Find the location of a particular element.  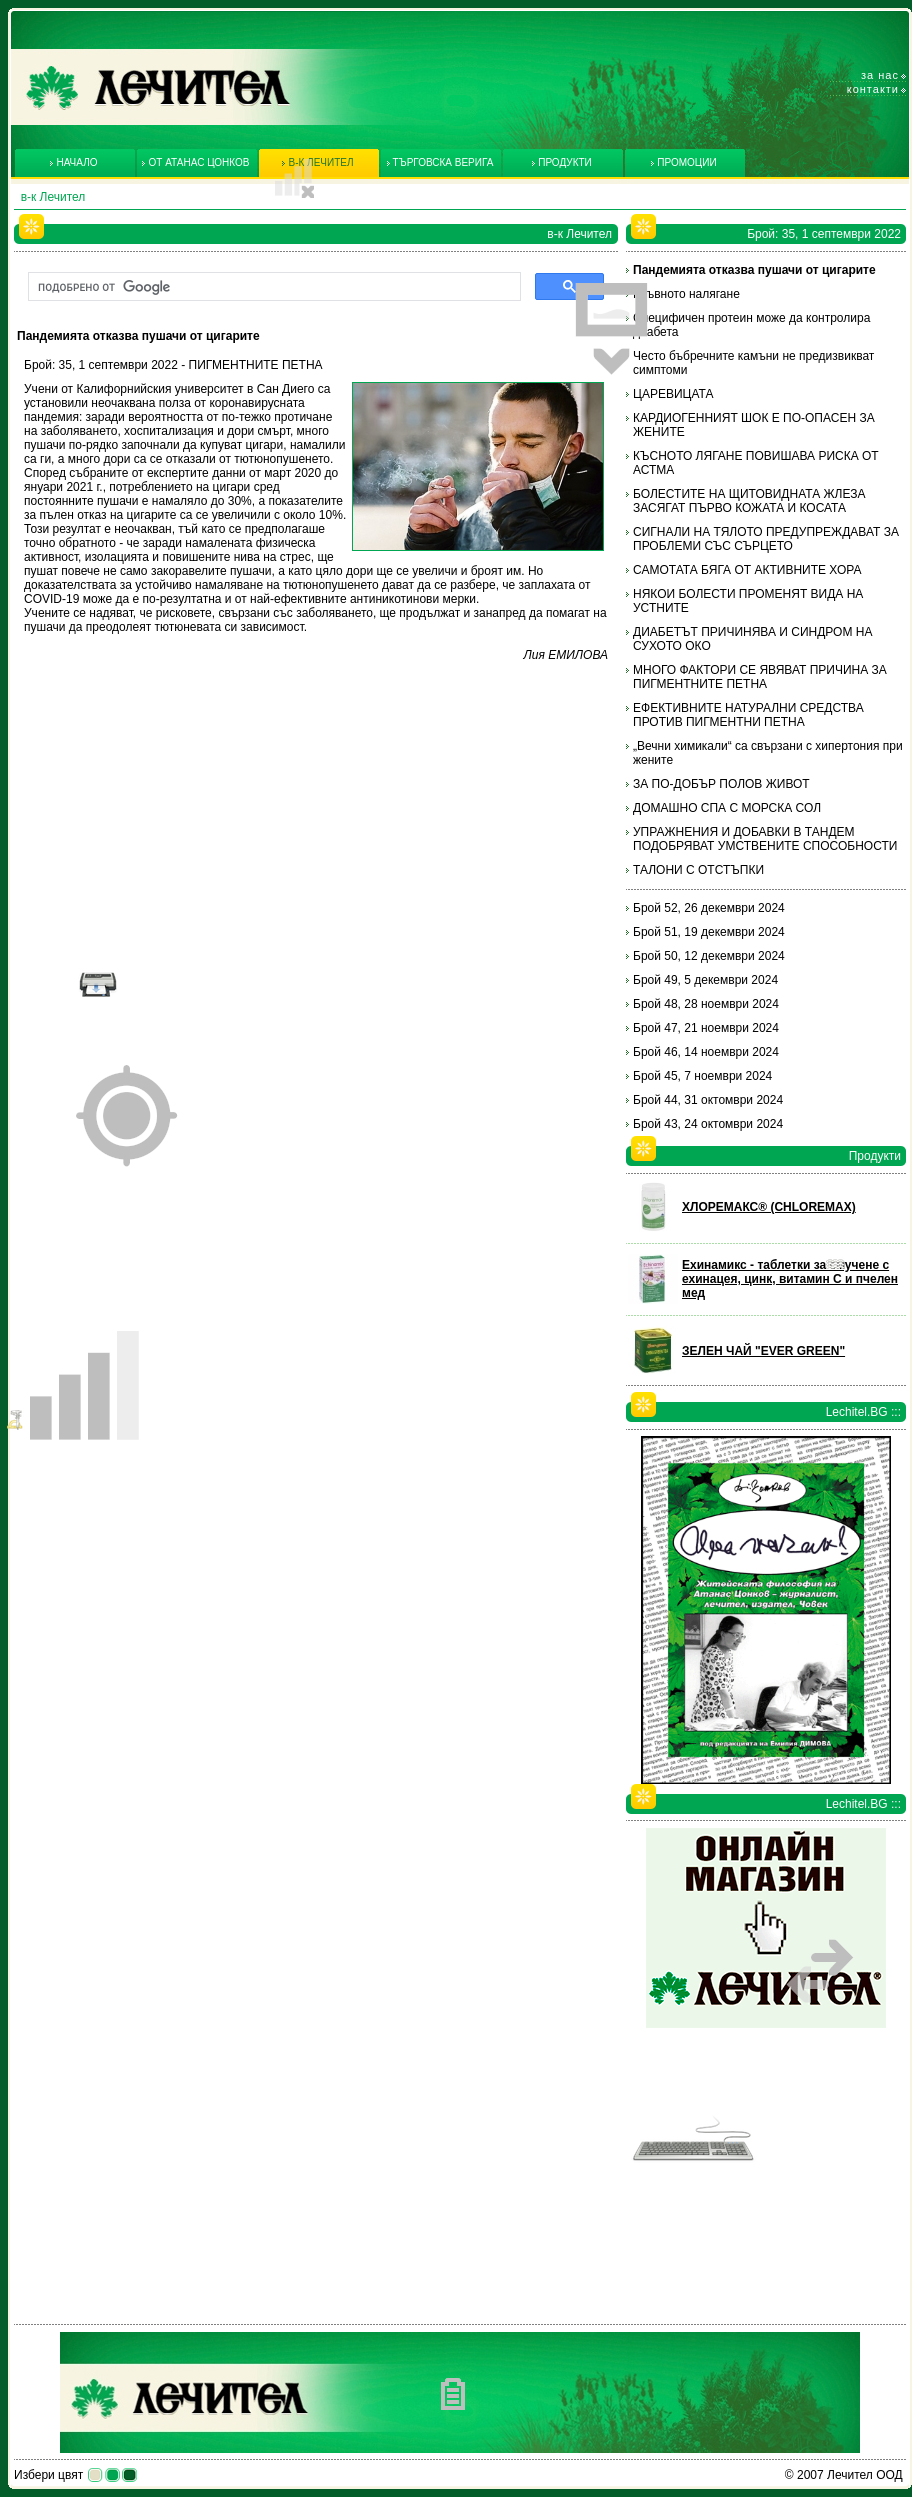

indicates good cellular signal strength is located at coordinates (88, 1389).